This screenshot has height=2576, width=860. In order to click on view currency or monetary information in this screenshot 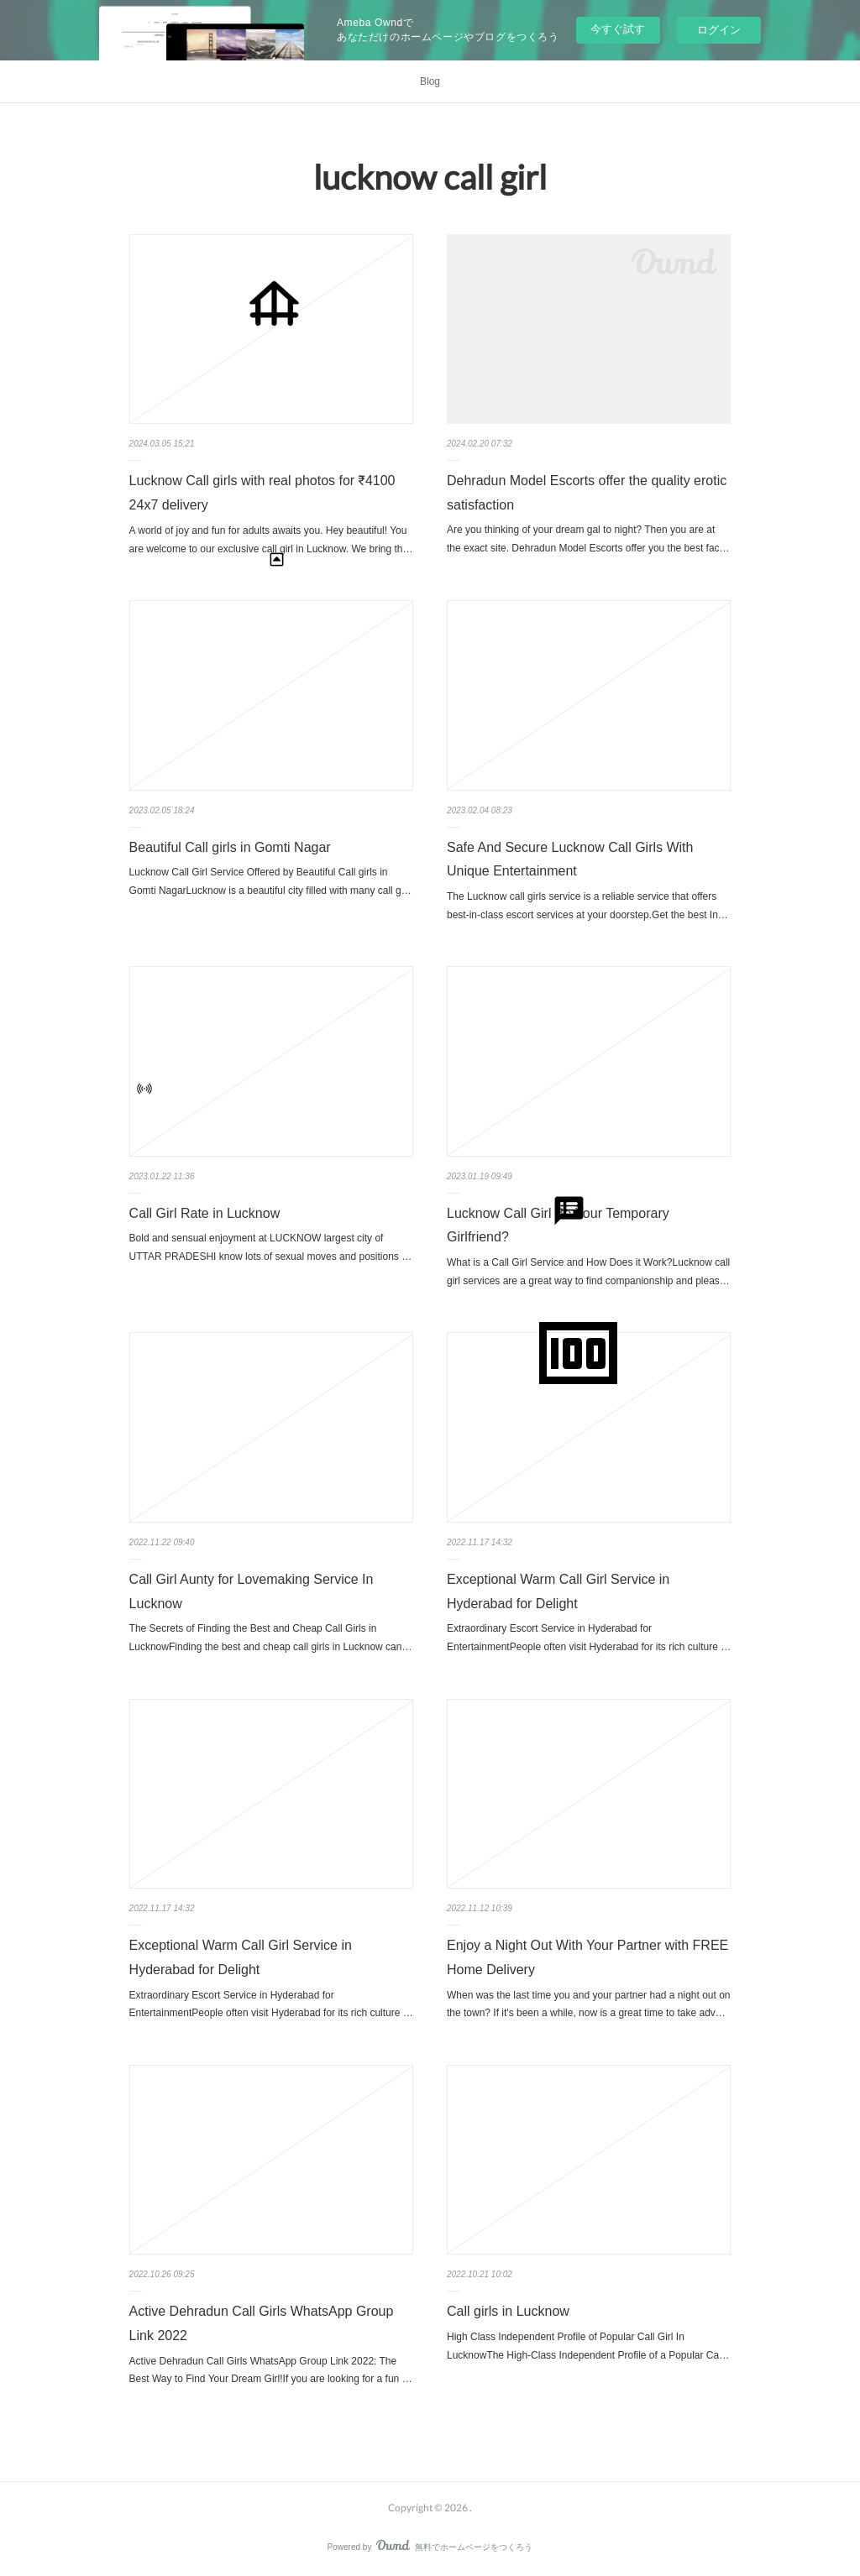, I will do `click(578, 1353)`.